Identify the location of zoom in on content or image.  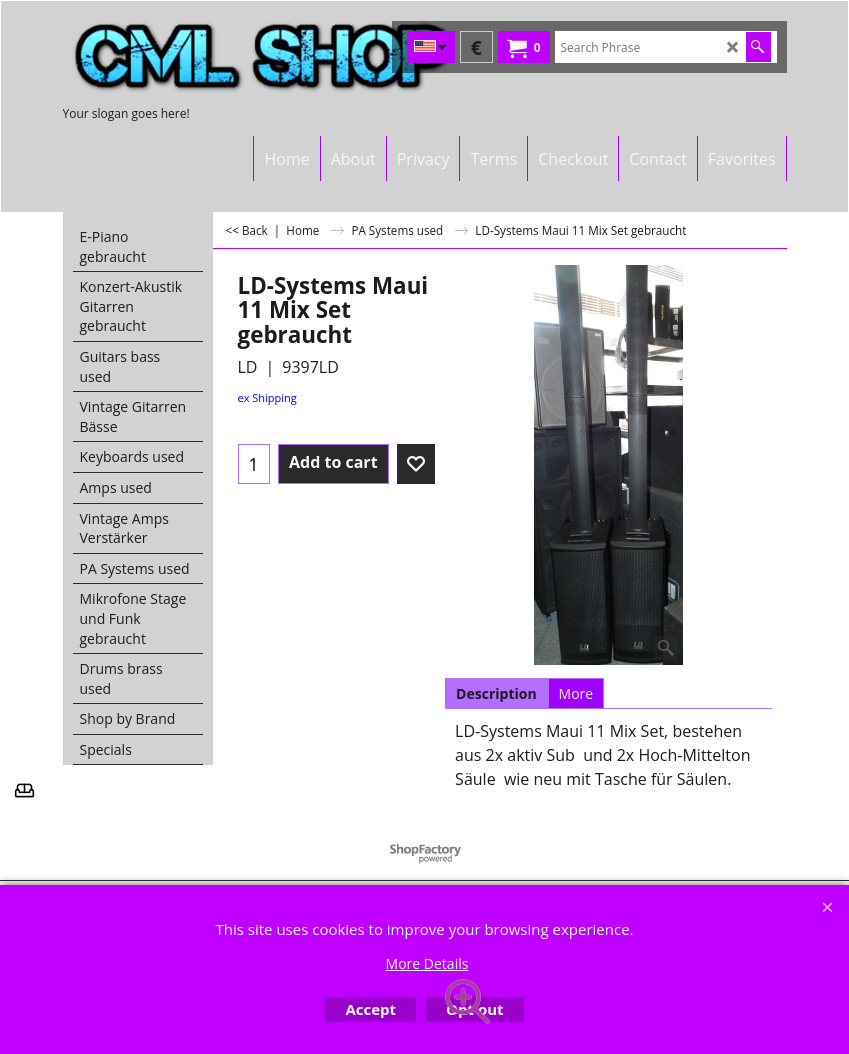
(467, 1001).